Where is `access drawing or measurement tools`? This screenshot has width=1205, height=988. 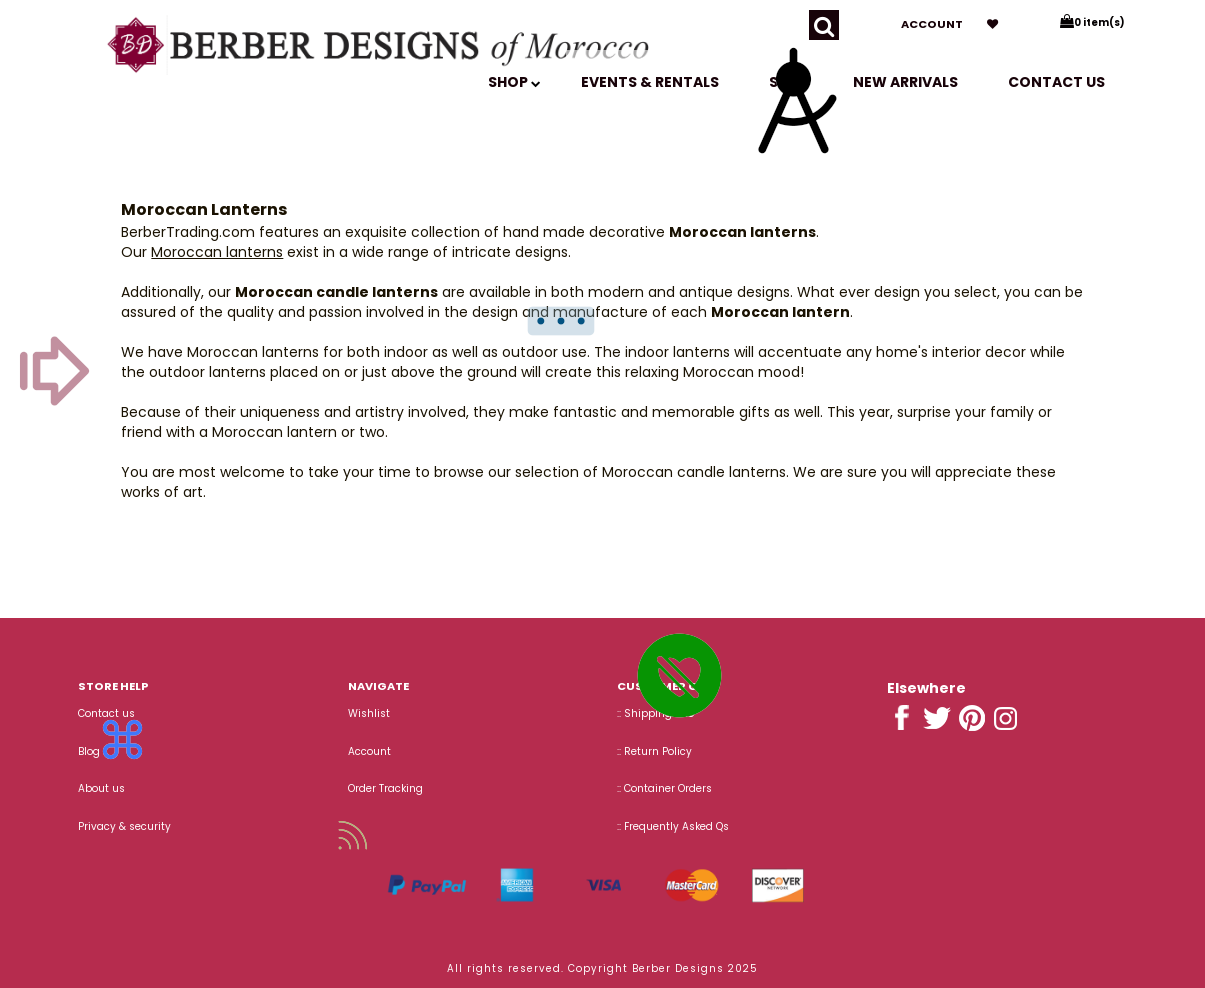
access drawing or measurement tools is located at coordinates (793, 102).